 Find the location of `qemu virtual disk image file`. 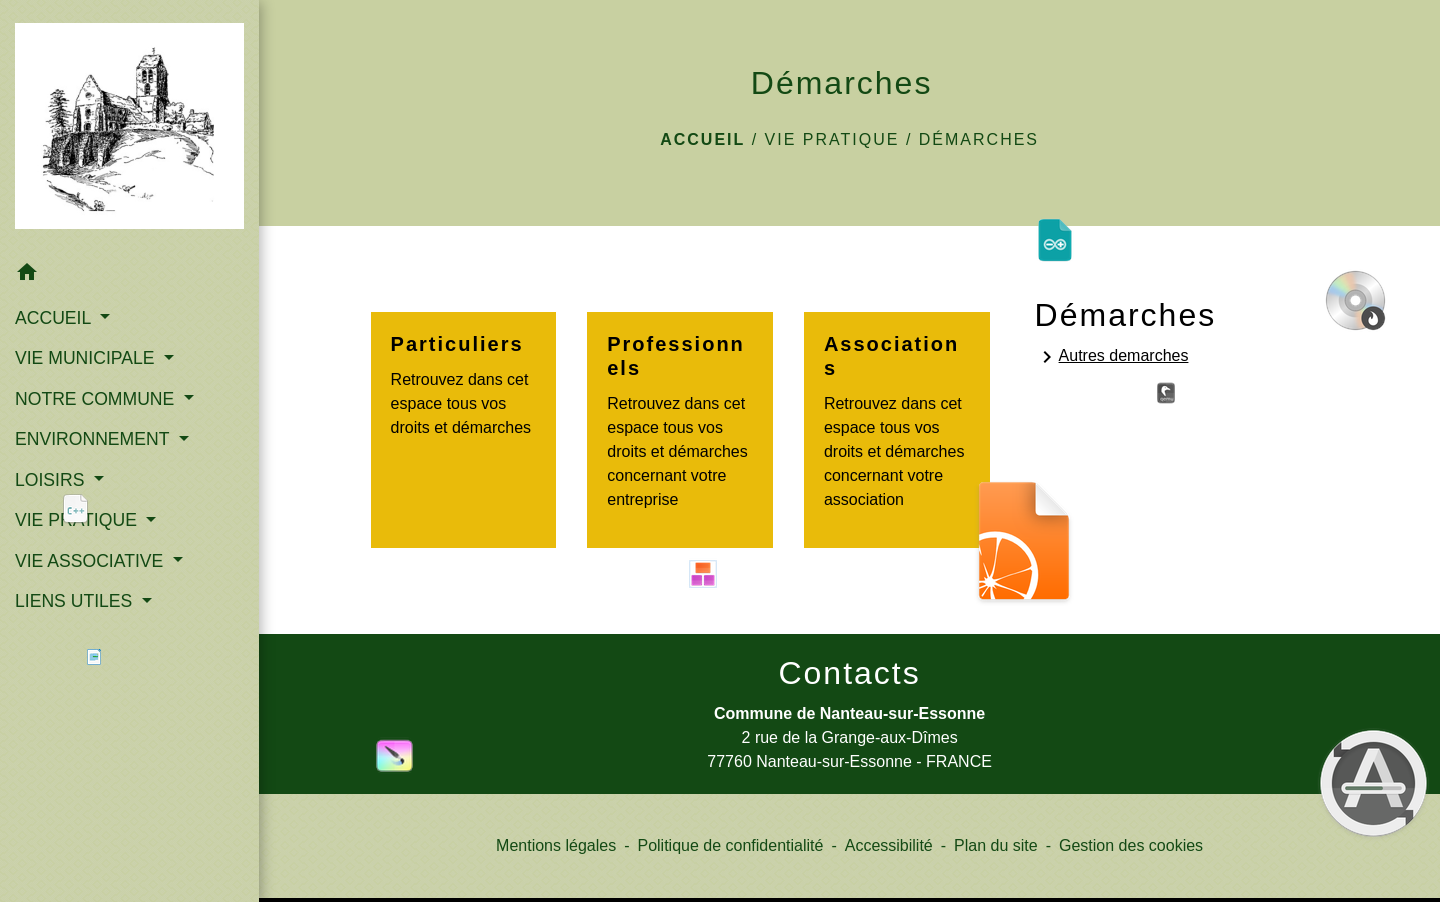

qemu virtual disk image file is located at coordinates (1166, 393).